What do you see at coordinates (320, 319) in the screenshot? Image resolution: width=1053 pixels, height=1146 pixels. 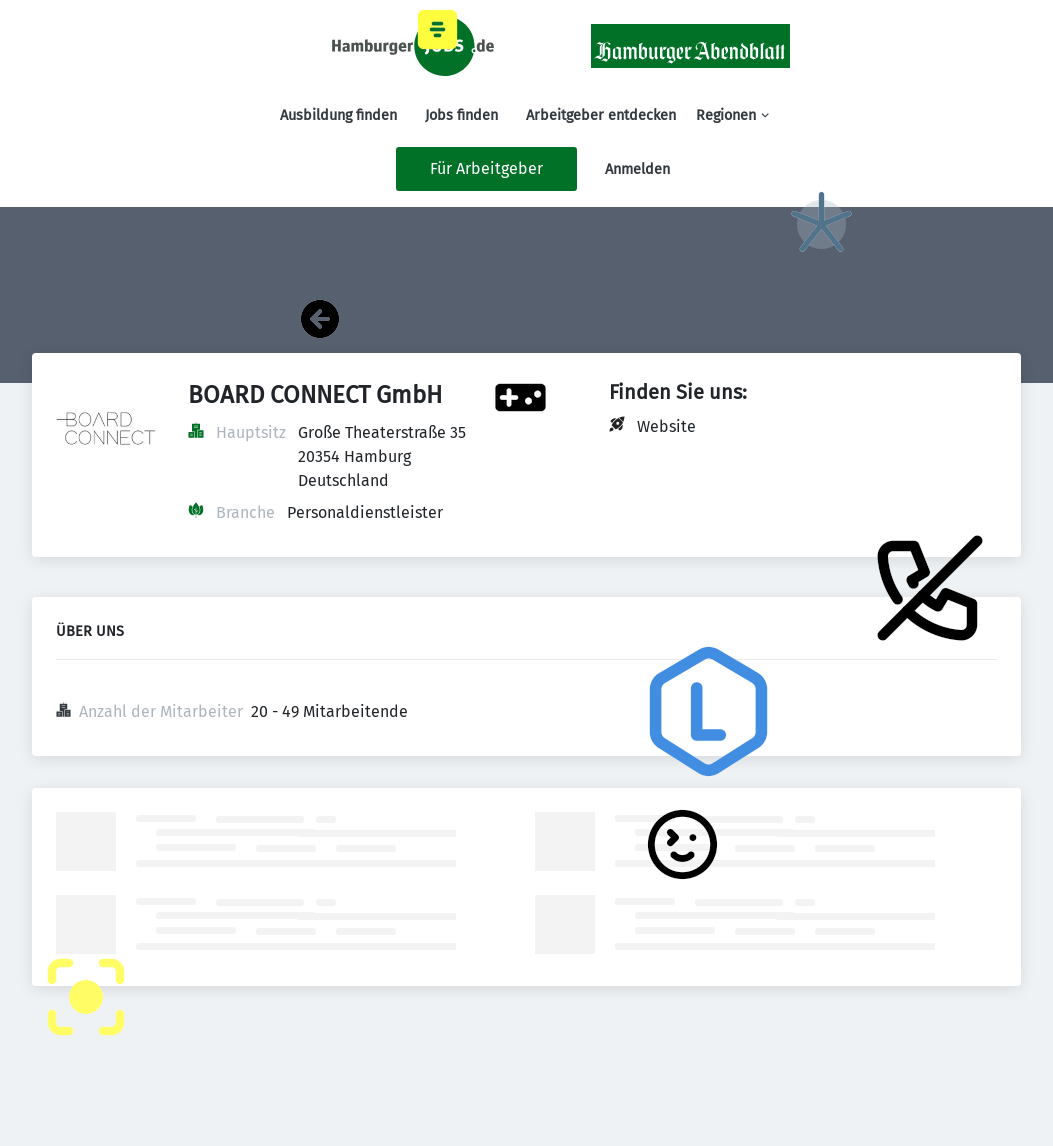 I see `go back to the previous page` at bounding box center [320, 319].